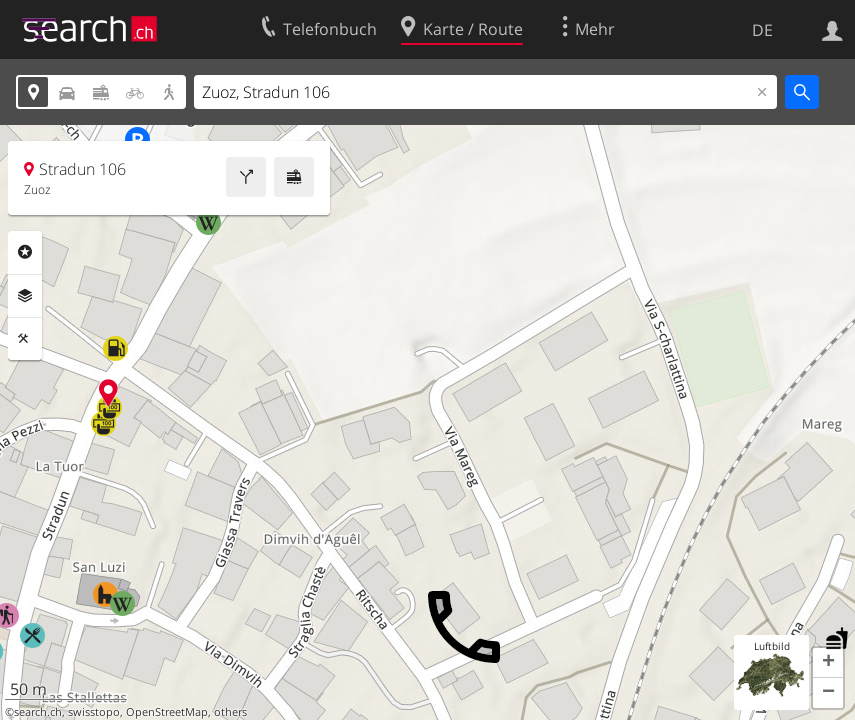 Image resolution: width=855 pixels, height=720 pixels. I want to click on filter or sort list items, so click(39, 29).